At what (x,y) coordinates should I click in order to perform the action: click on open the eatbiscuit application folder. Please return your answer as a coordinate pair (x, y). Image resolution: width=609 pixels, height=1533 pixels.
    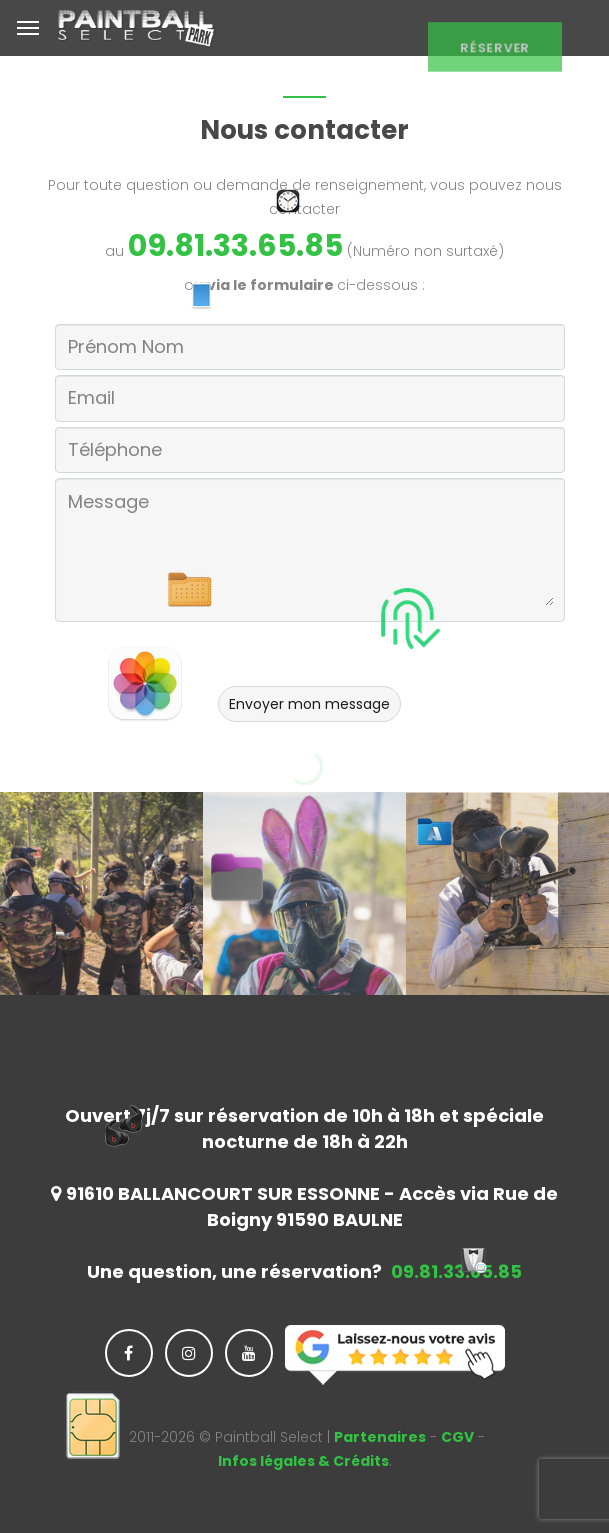
    Looking at the image, I should click on (189, 590).